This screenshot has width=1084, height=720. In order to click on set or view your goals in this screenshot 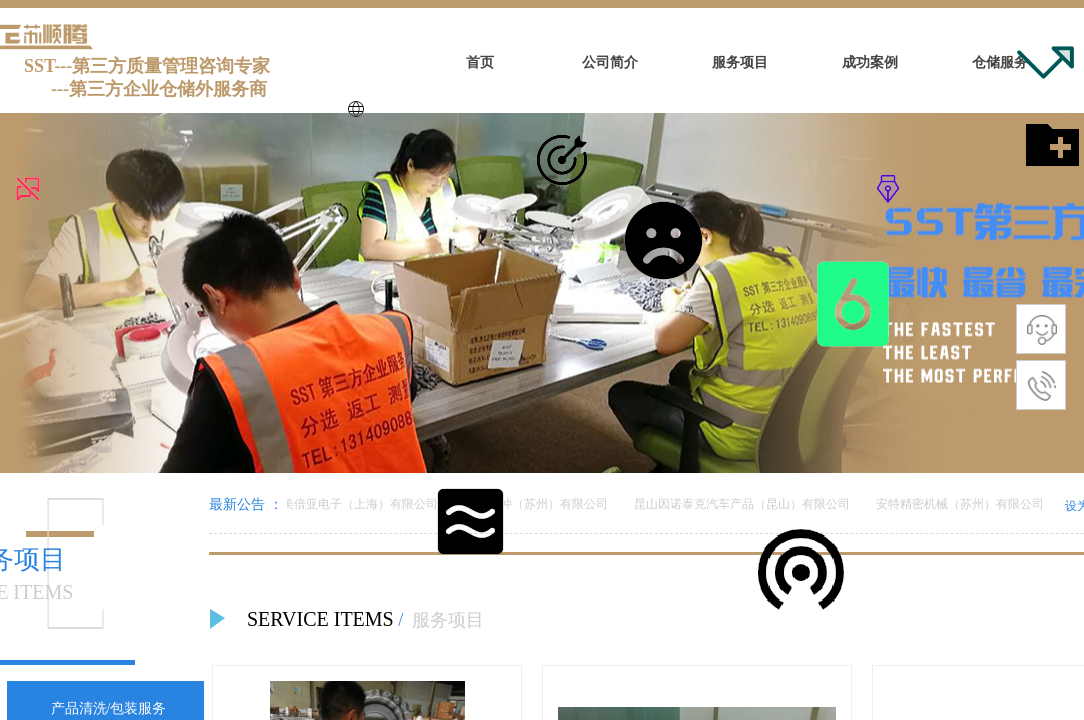, I will do `click(562, 160)`.